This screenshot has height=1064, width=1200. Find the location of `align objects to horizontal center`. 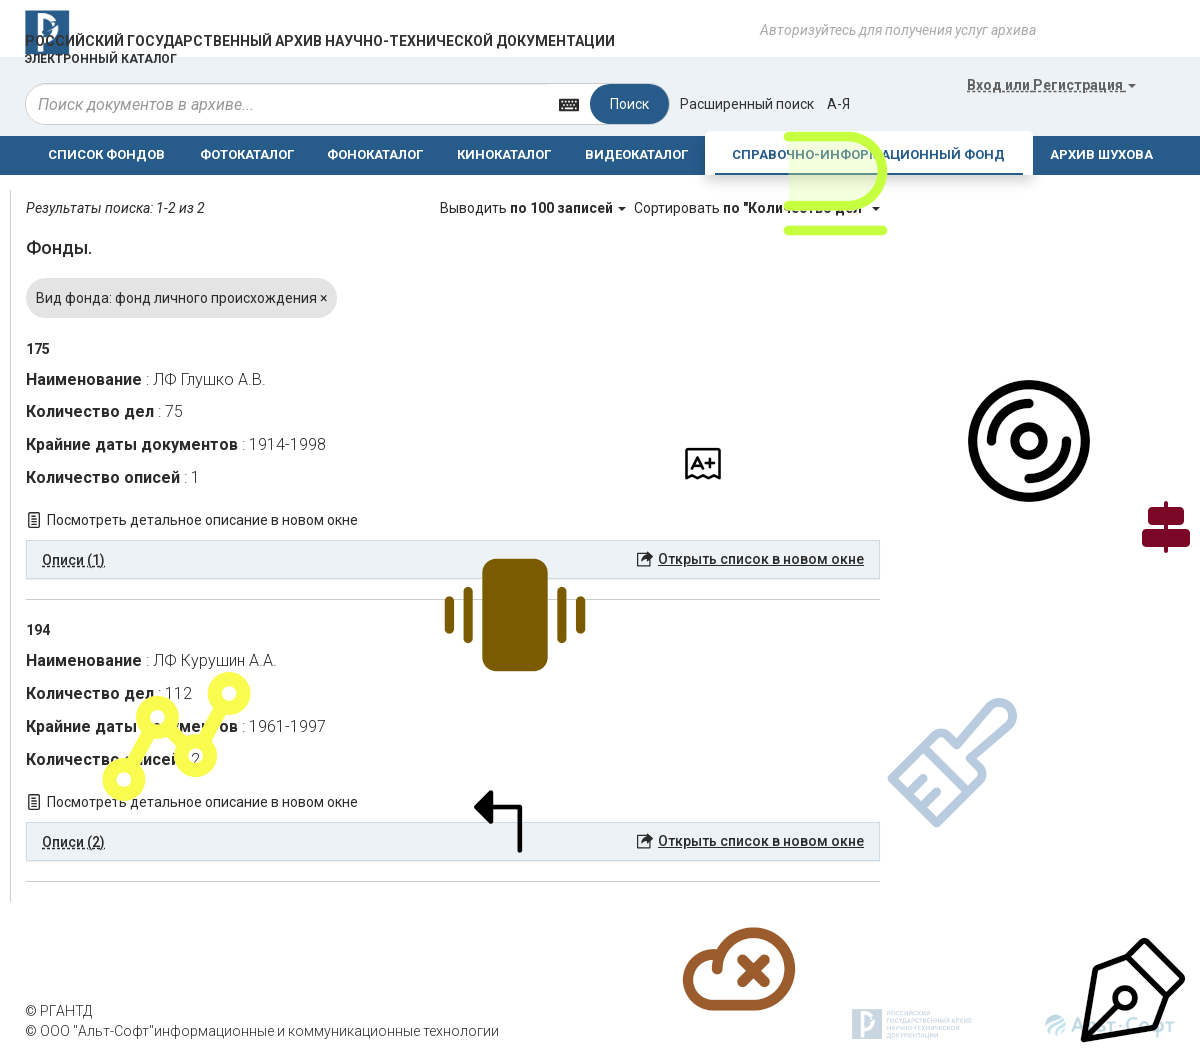

align objects to horizontal center is located at coordinates (1166, 527).